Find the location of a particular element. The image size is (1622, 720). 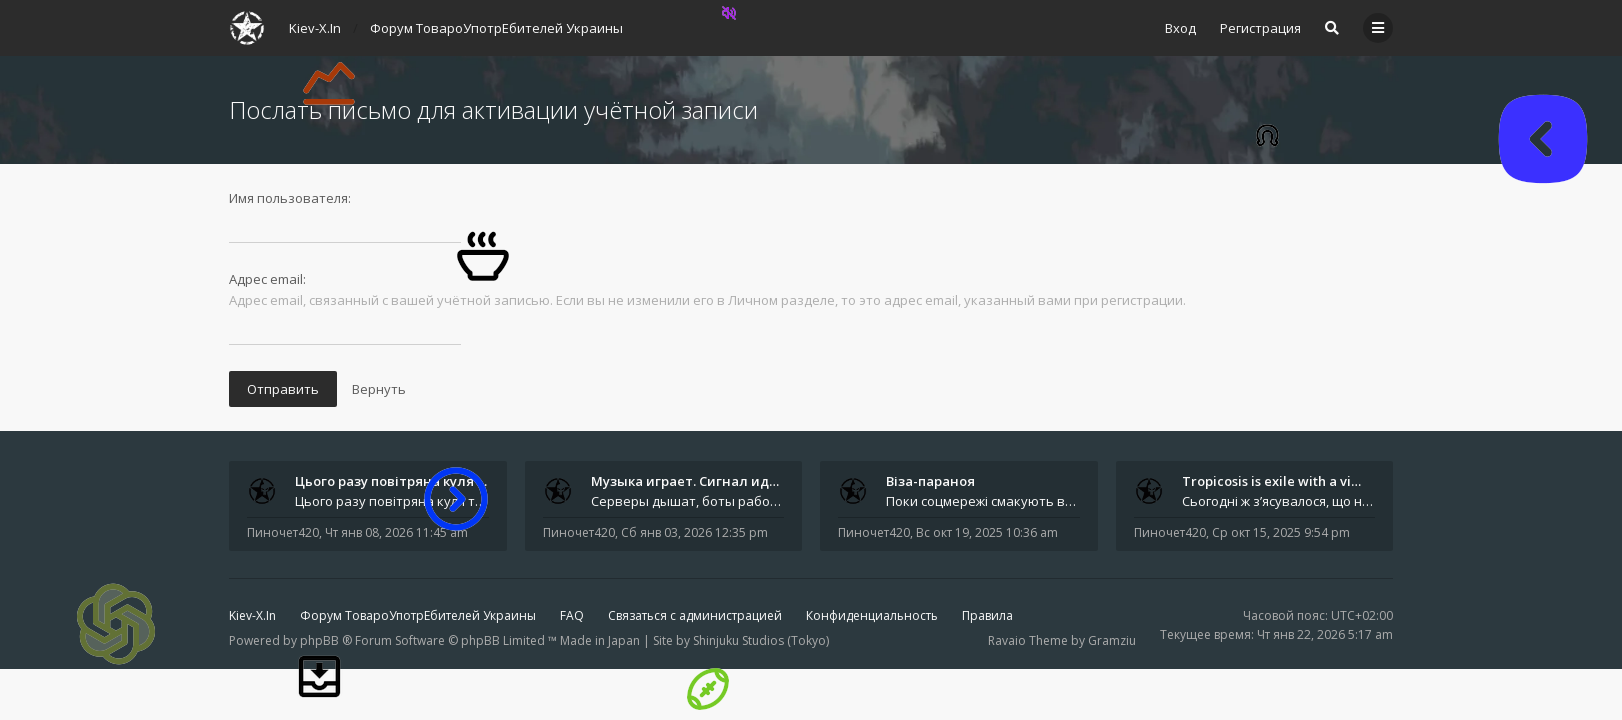

mute audio is located at coordinates (729, 13).